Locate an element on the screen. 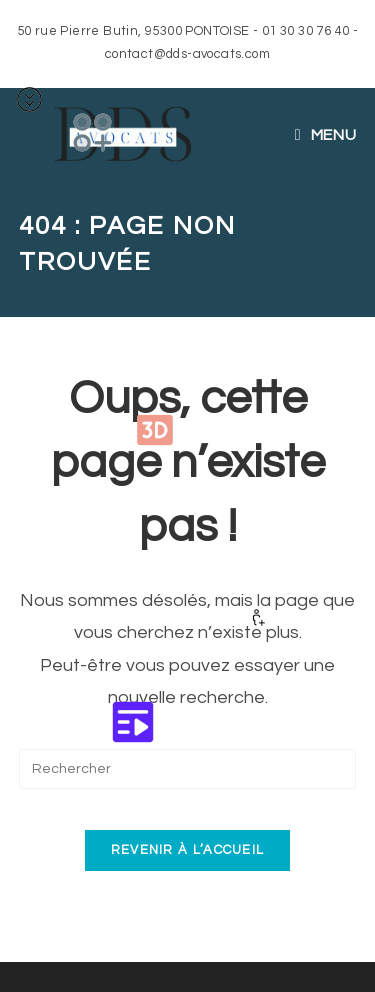  view media queue or playlist is located at coordinates (133, 722).